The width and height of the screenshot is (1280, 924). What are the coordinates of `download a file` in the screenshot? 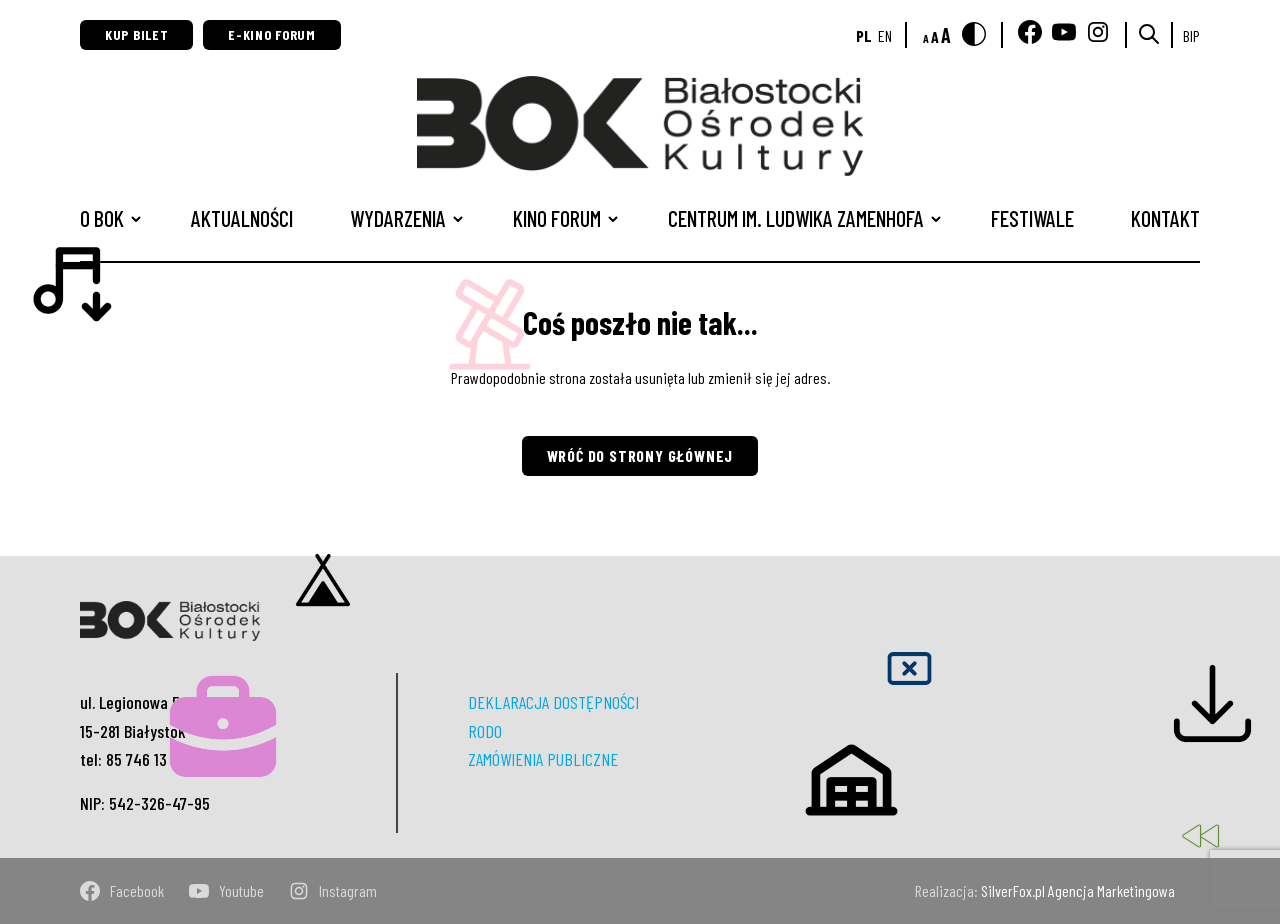 It's located at (1212, 703).